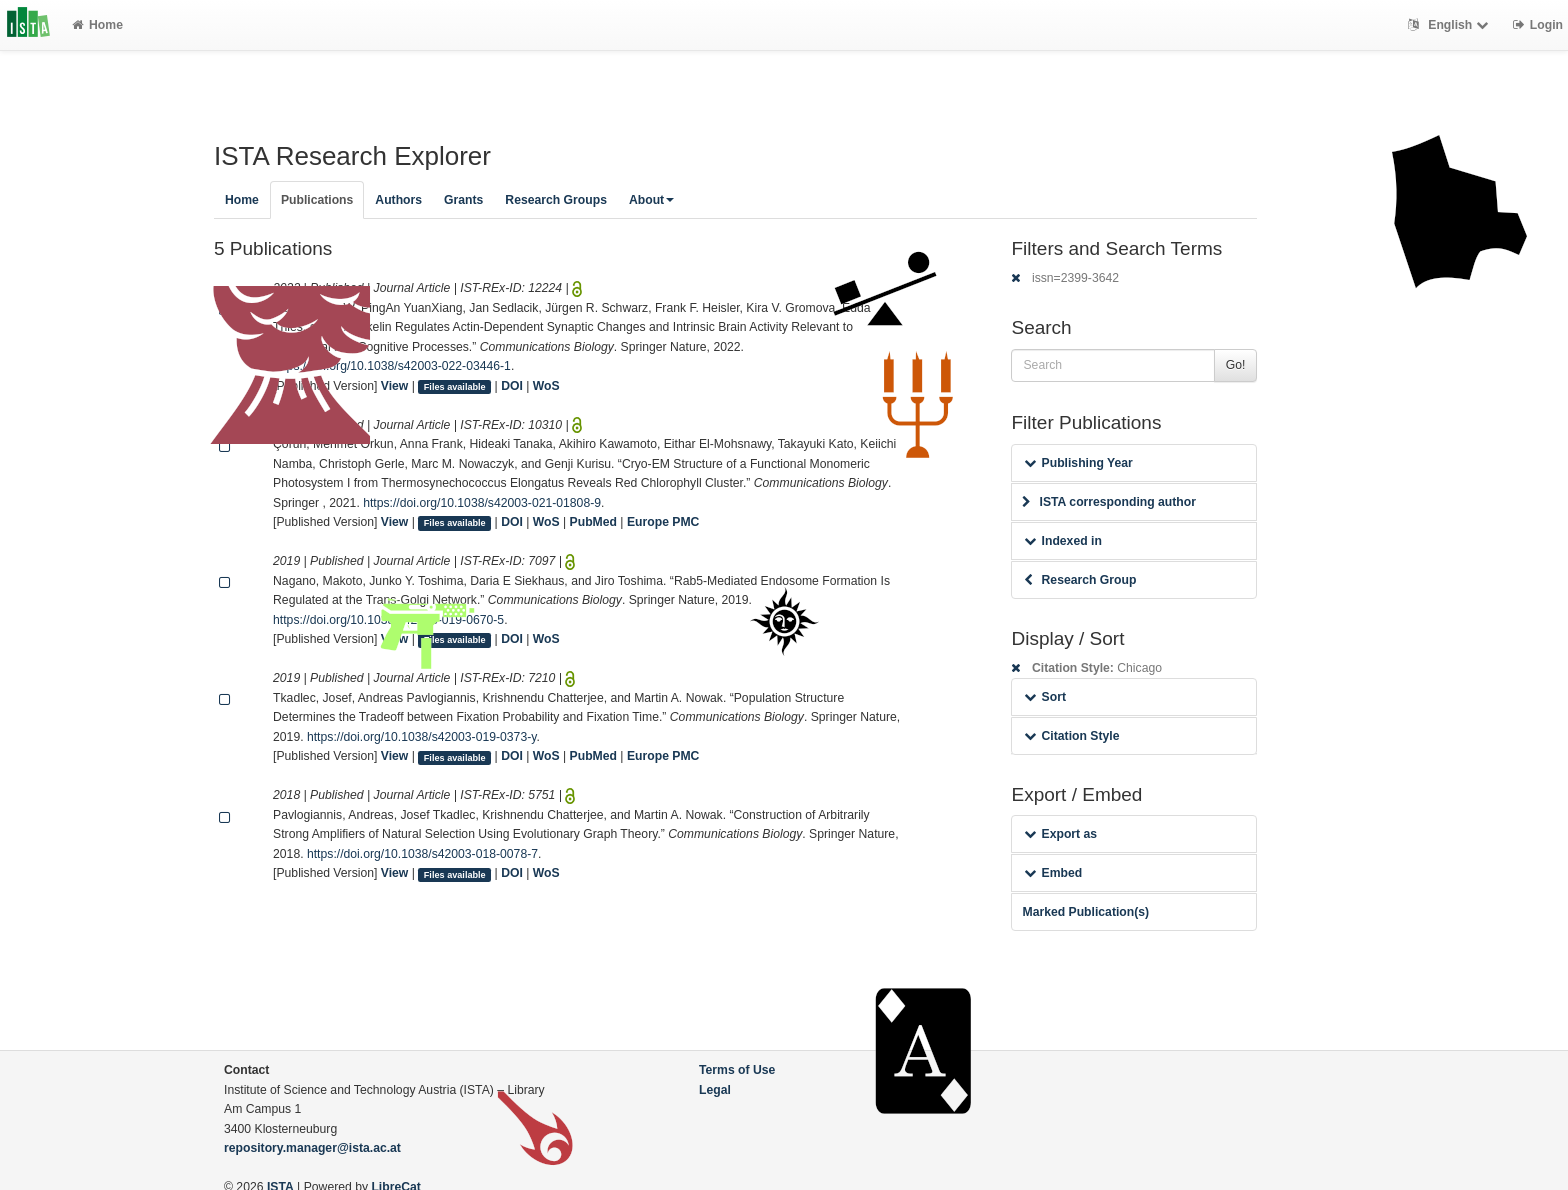 The width and height of the screenshot is (1568, 1190). Describe the element at coordinates (1459, 211) in the screenshot. I see `select Bolivia as your country or region` at that location.